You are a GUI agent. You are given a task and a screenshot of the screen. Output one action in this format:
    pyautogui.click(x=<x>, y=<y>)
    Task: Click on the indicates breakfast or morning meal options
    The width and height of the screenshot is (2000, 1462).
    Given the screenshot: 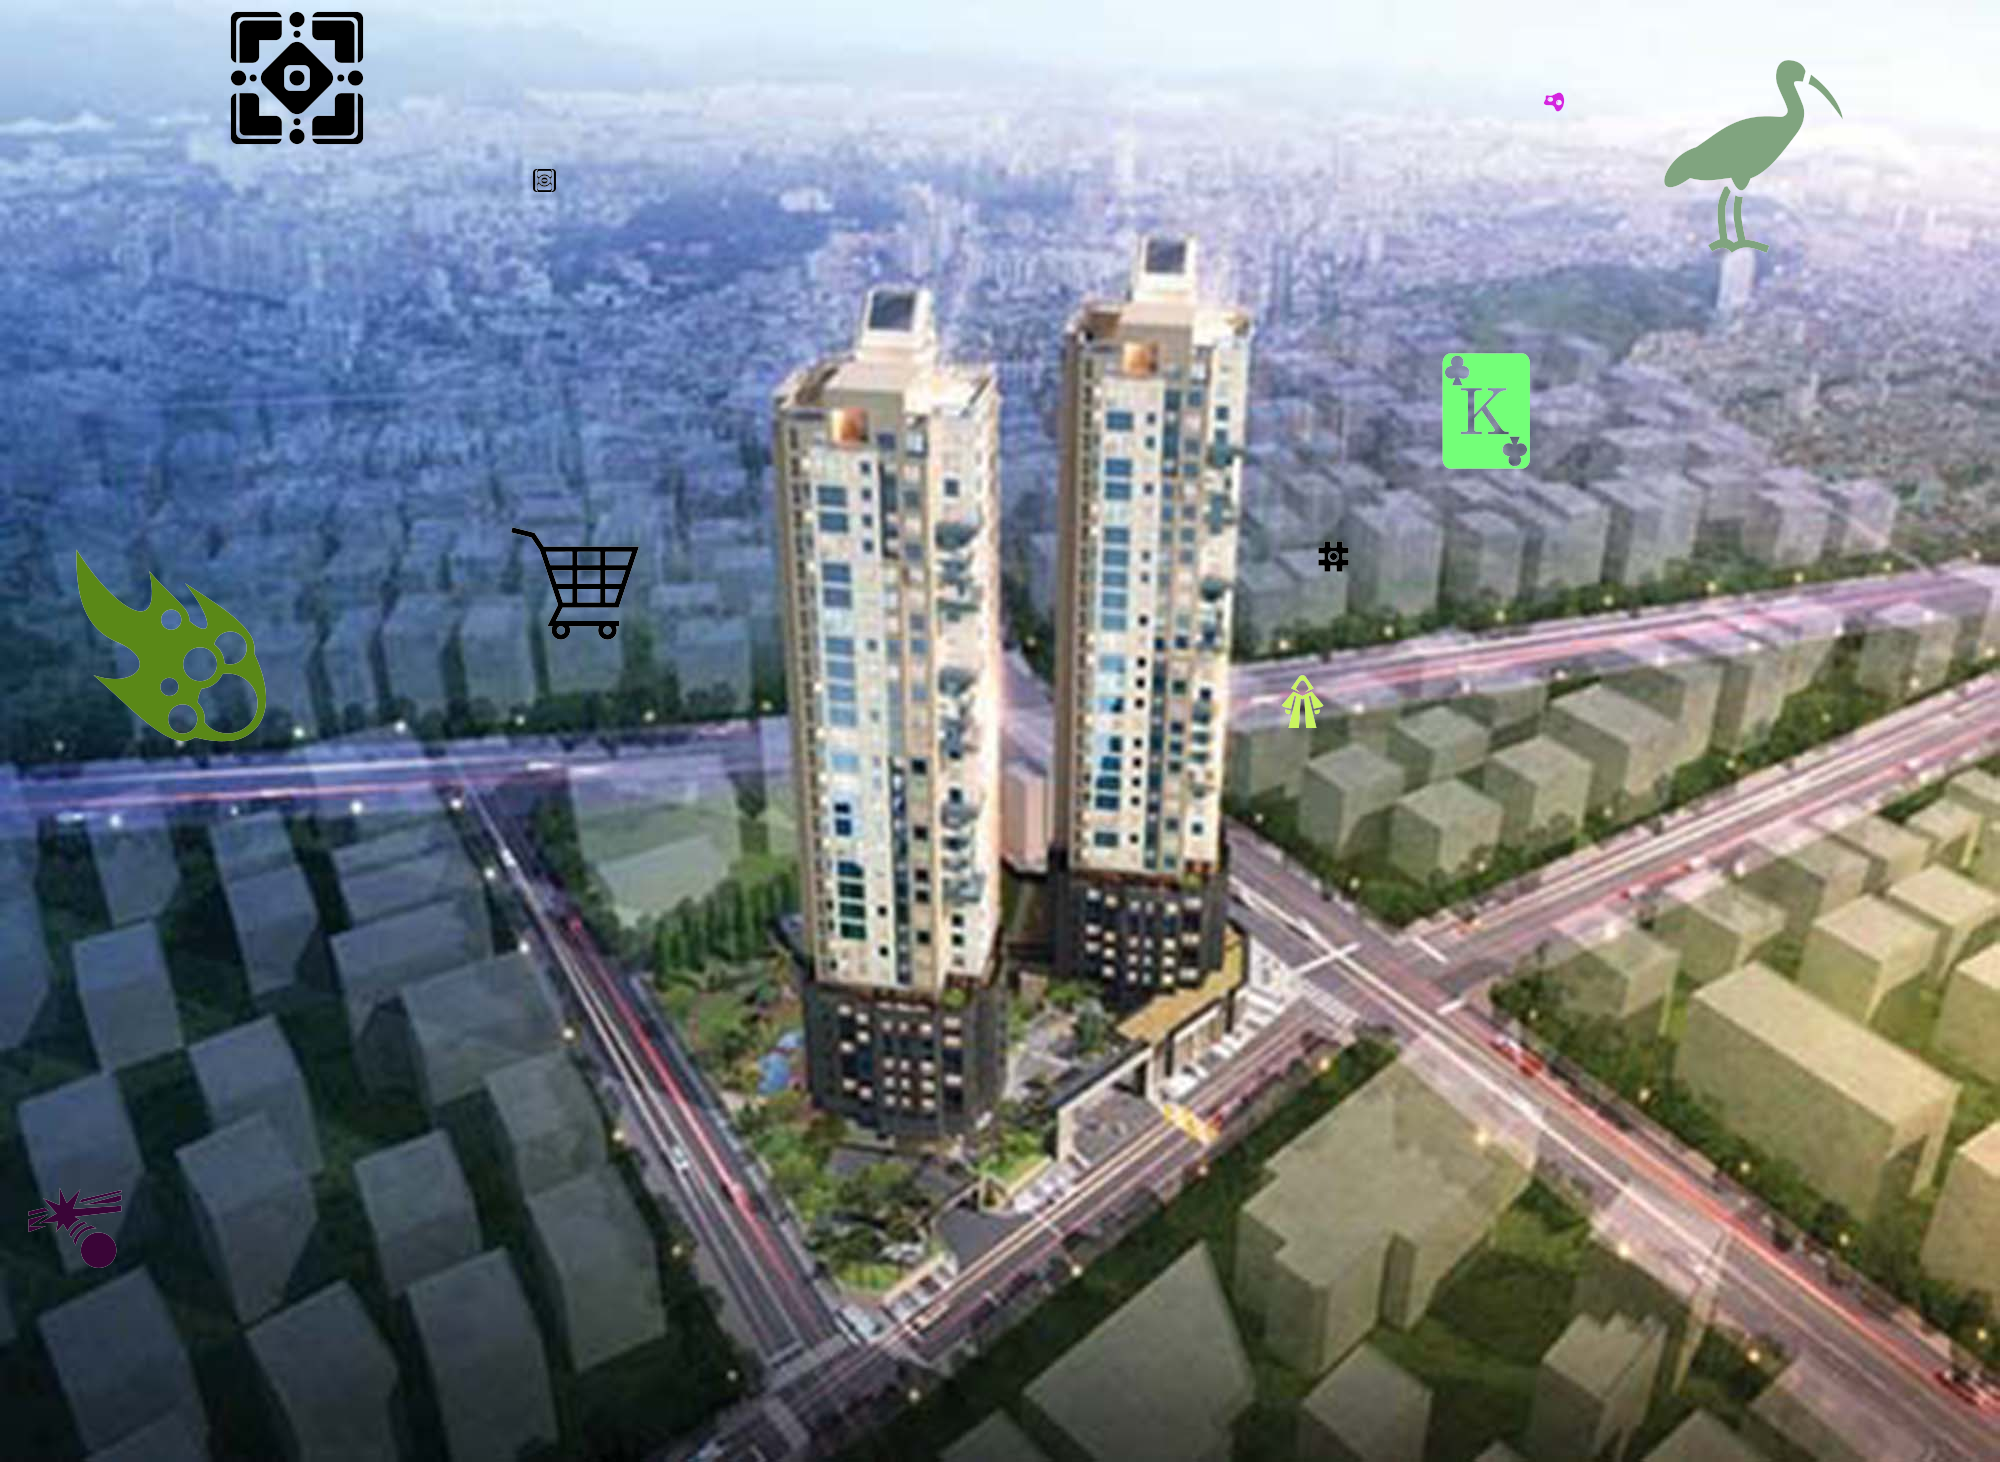 What is the action you would take?
    pyautogui.click(x=1554, y=102)
    